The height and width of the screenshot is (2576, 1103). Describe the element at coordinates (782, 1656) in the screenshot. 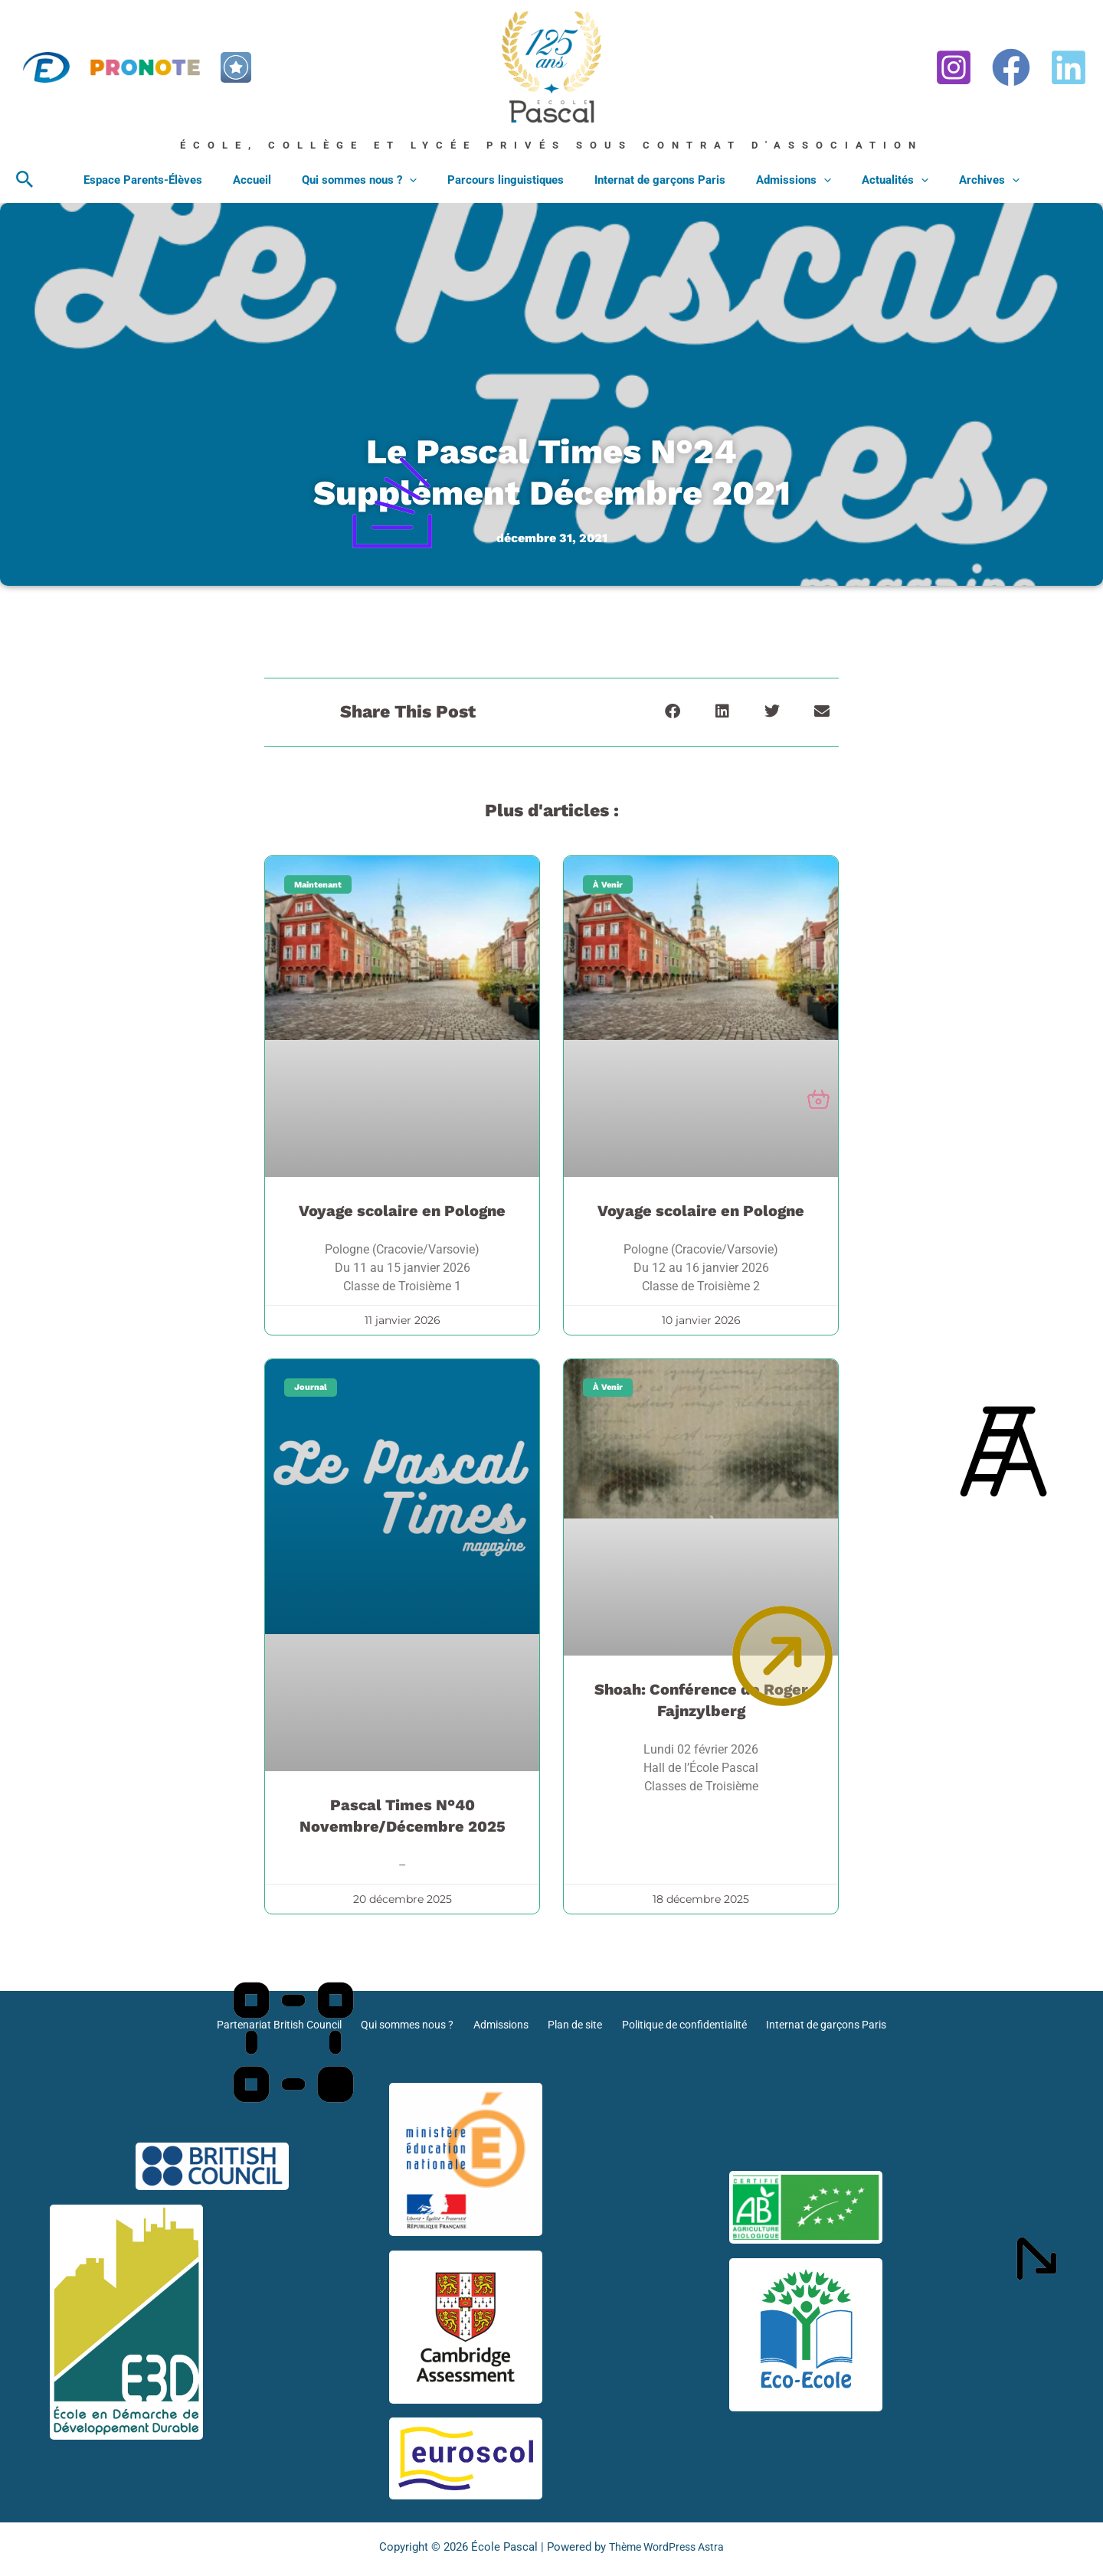

I see `open link in new tab or external window` at that location.